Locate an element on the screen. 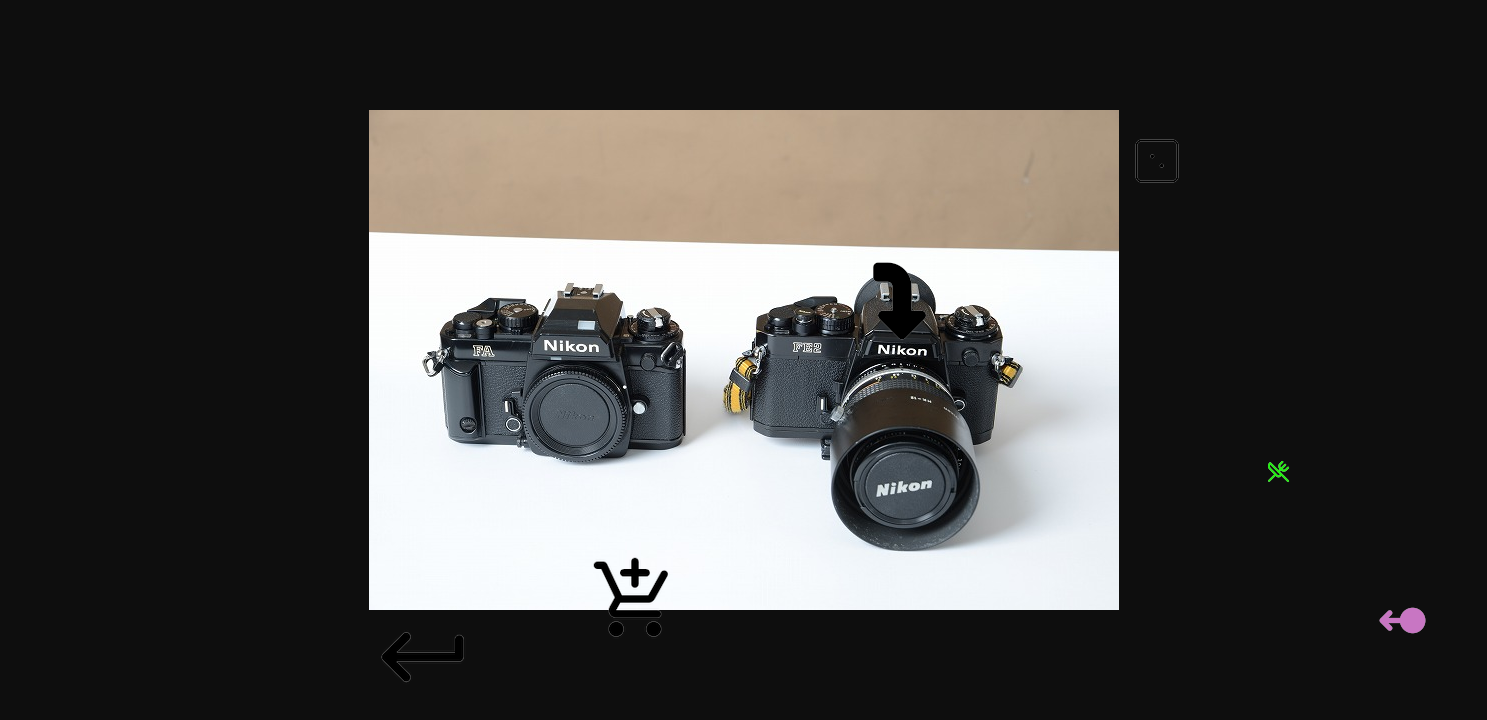  swipe left to dismiss or navigate is located at coordinates (1402, 620).